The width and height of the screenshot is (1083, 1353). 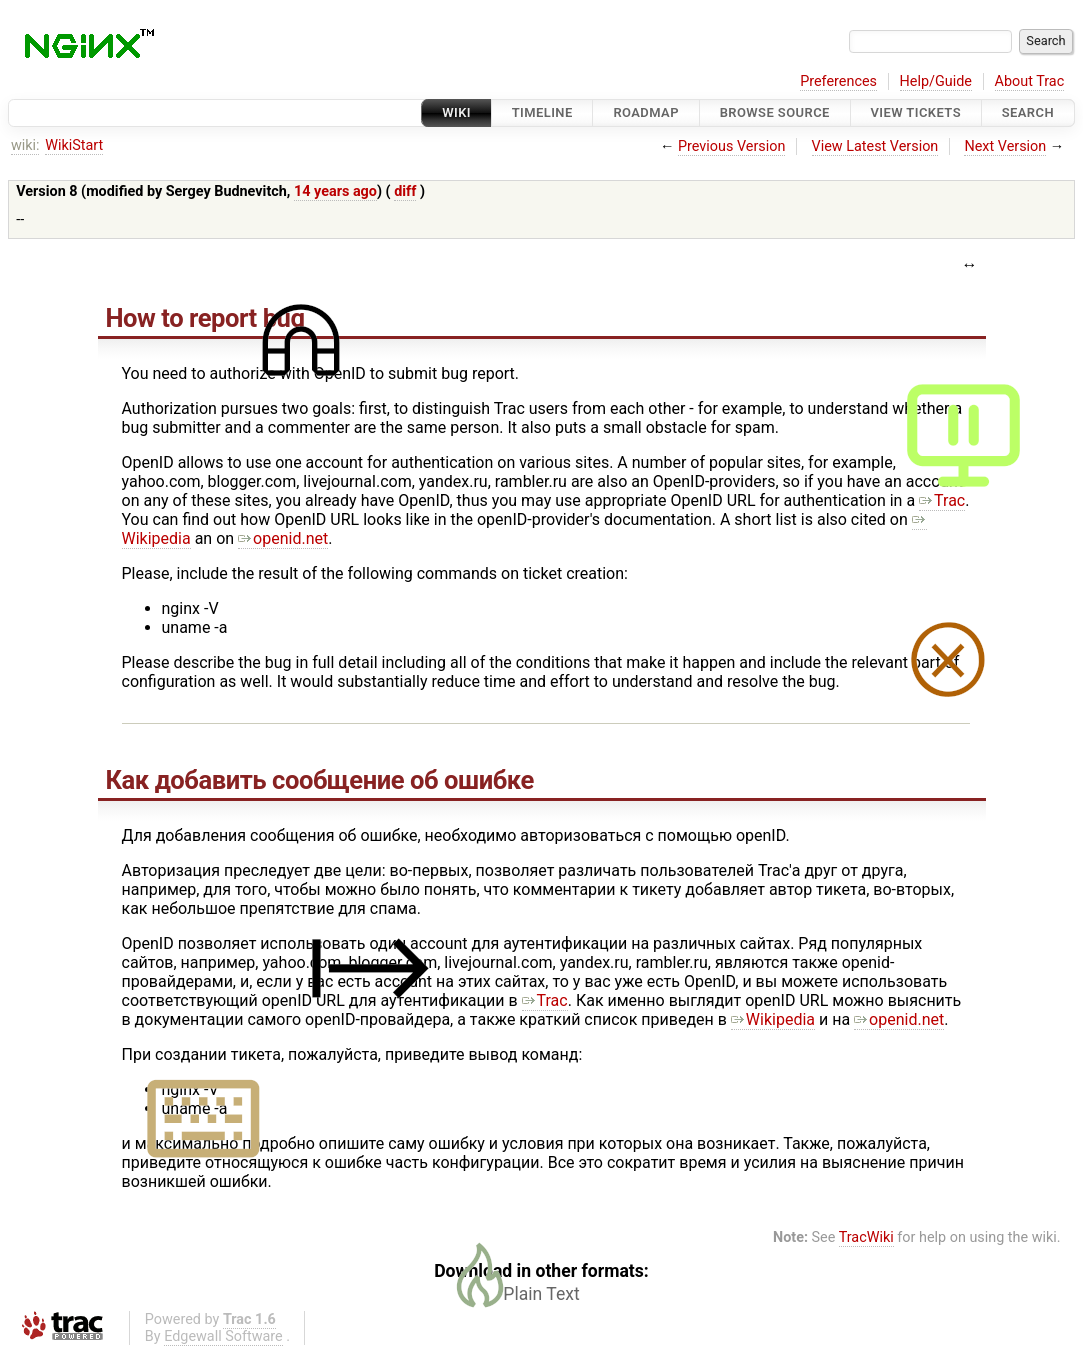 What do you see at coordinates (301, 340) in the screenshot?
I see `toggle magnetic snapping for alignment` at bounding box center [301, 340].